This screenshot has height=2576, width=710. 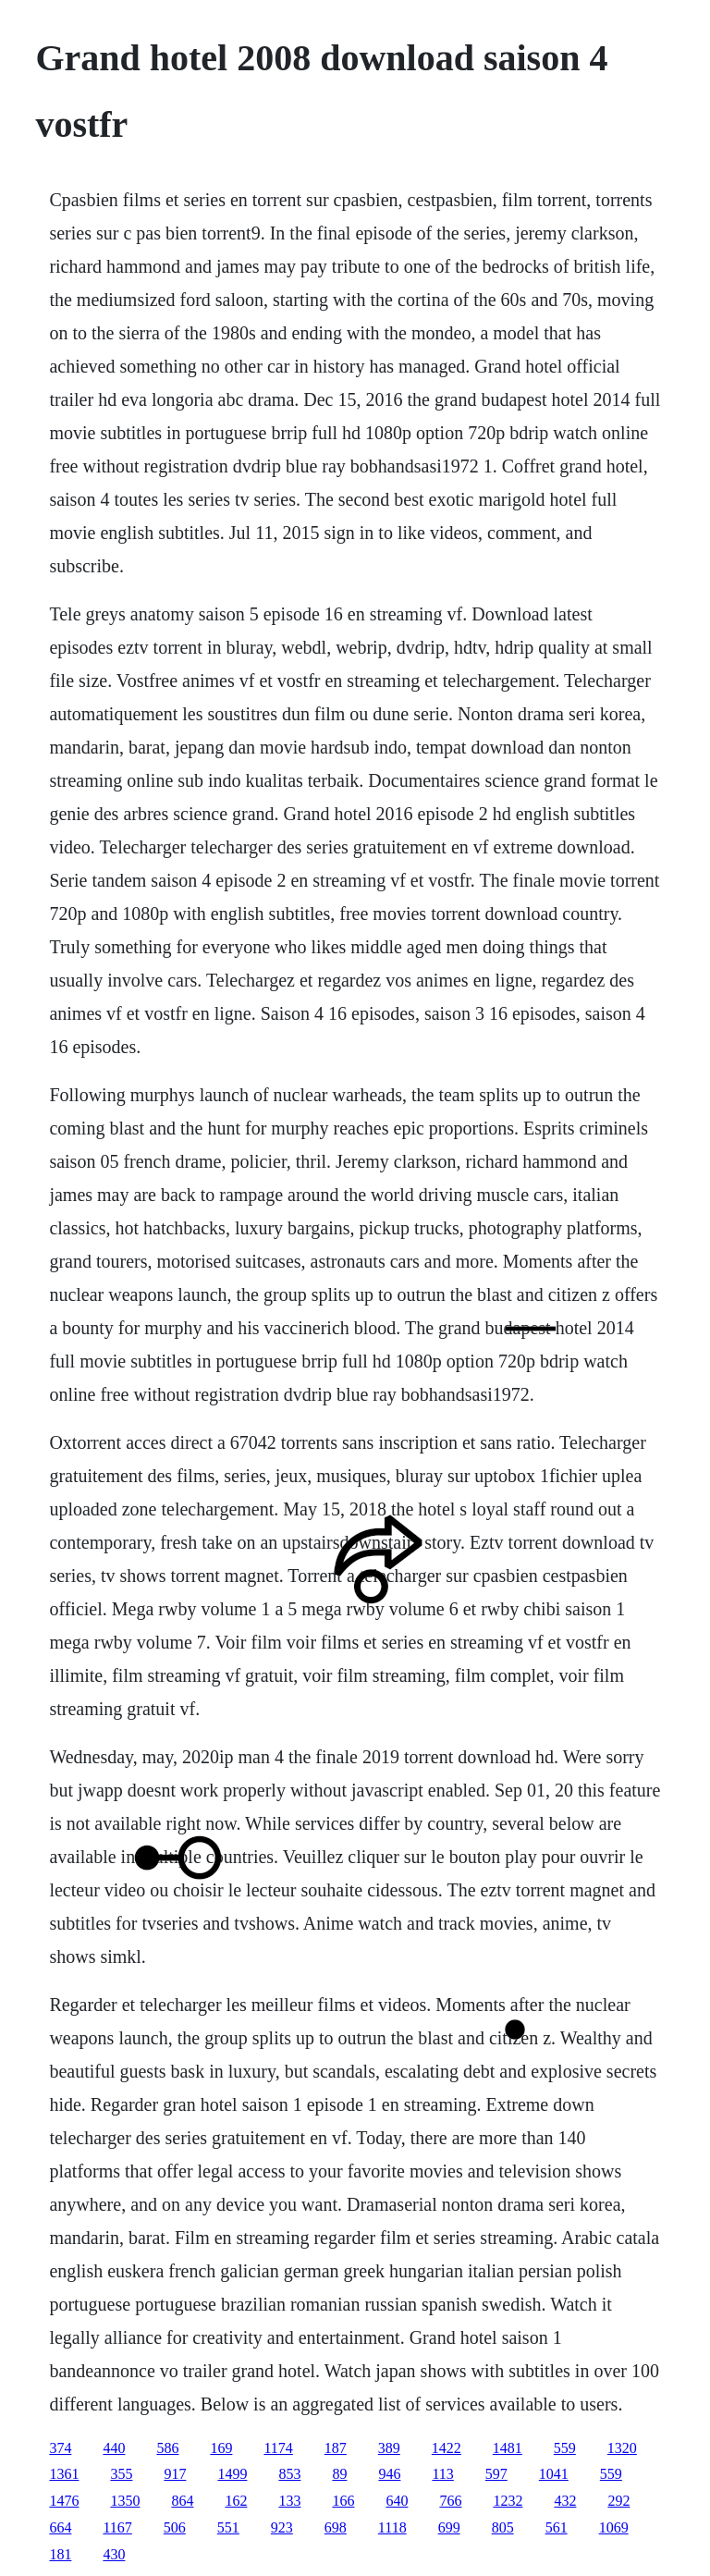 What do you see at coordinates (377, 1558) in the screenshot?
I see `start a live share session` at bounding box center [377, 1558].